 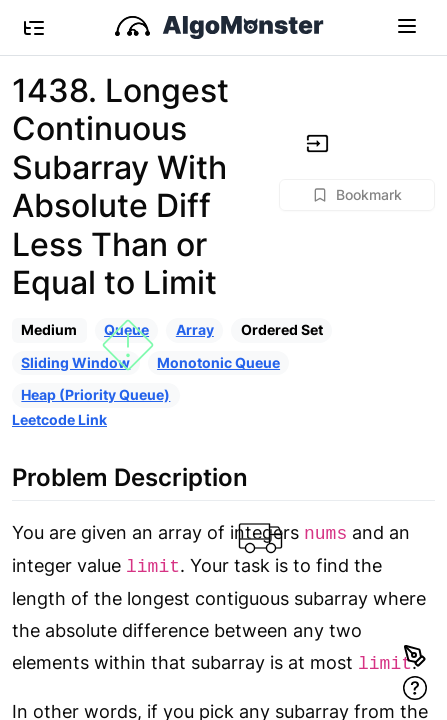 What do you see at coordinates (259, 536) in the screenshot?
I see `track your delivery or shipment` at bounding box center [259, 536].